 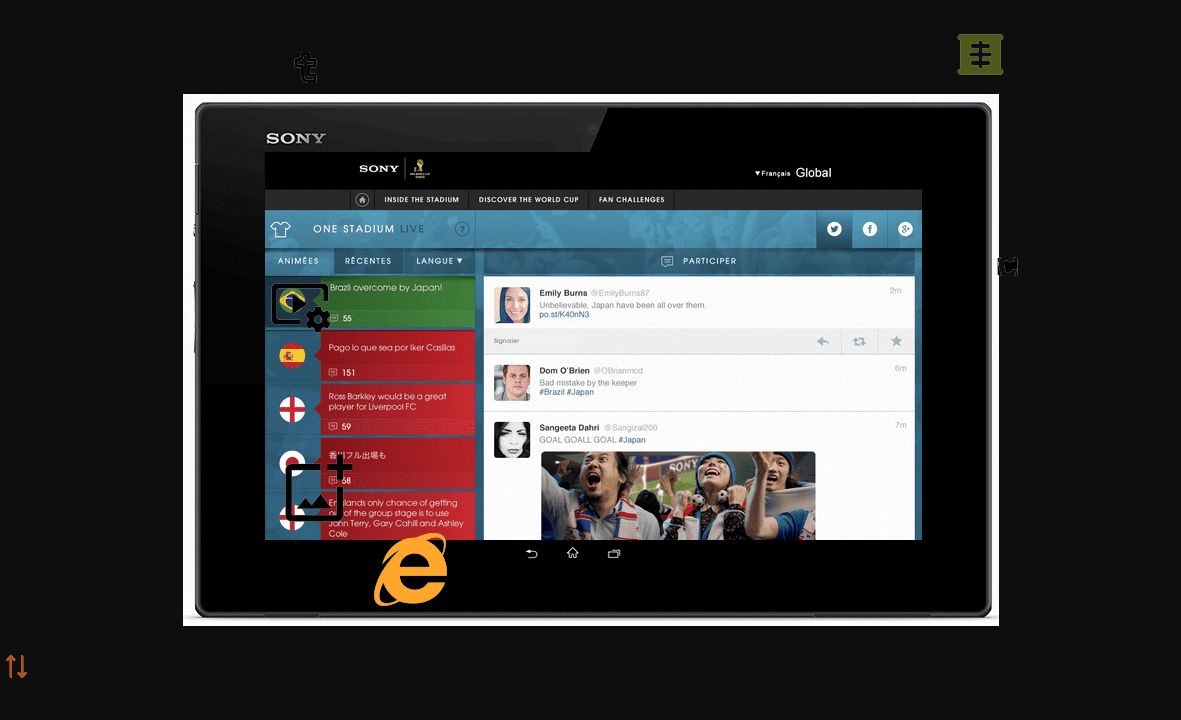 I want to click on add a new photo to the gallery, so click(x=317, y=489).